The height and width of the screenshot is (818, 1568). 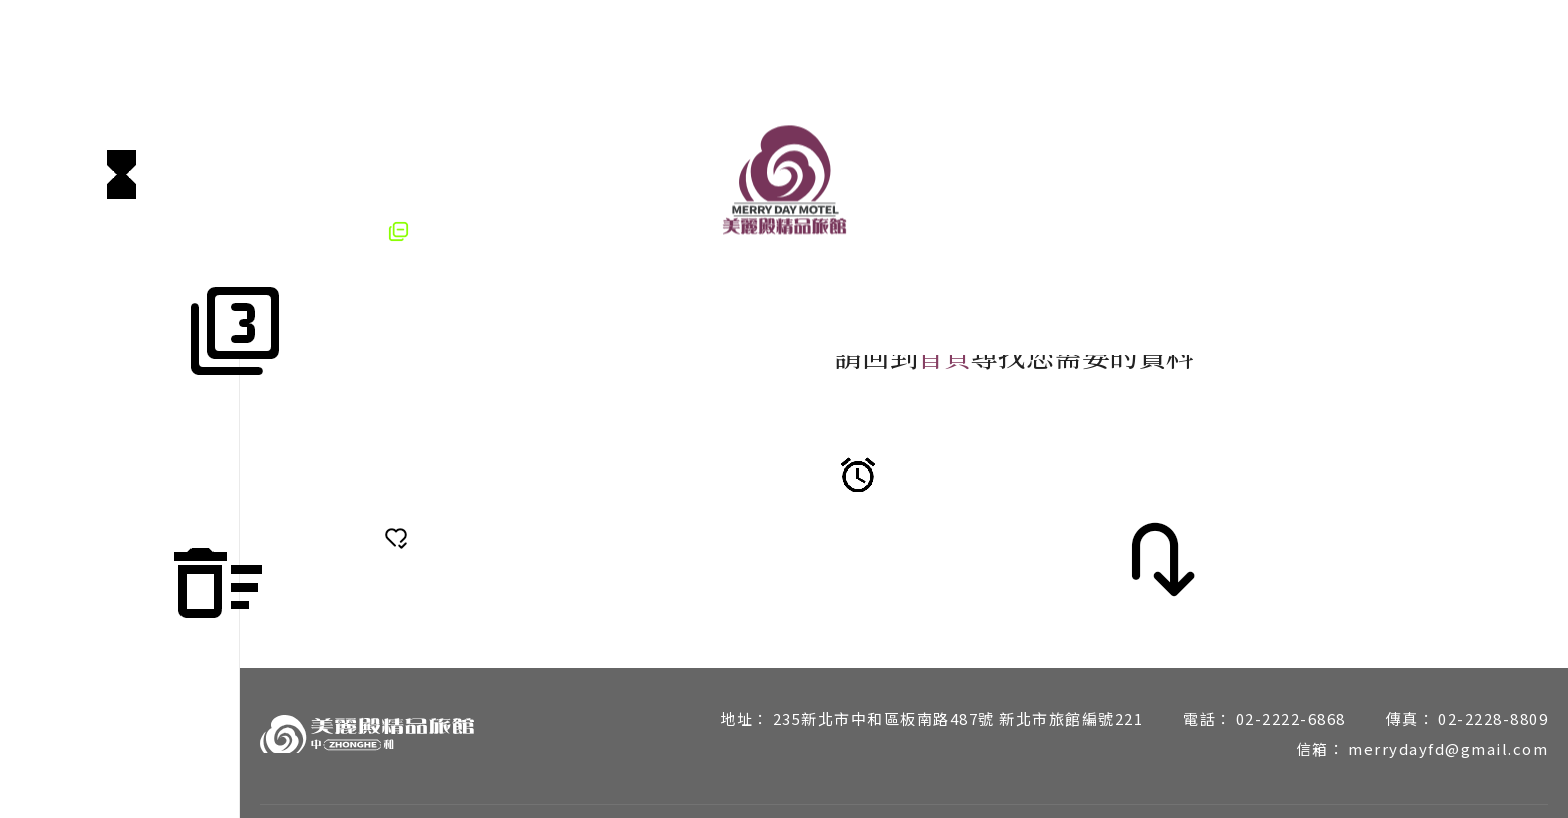 I want to click on indicates a process is in progress or loading, so click(x=121, y=174).